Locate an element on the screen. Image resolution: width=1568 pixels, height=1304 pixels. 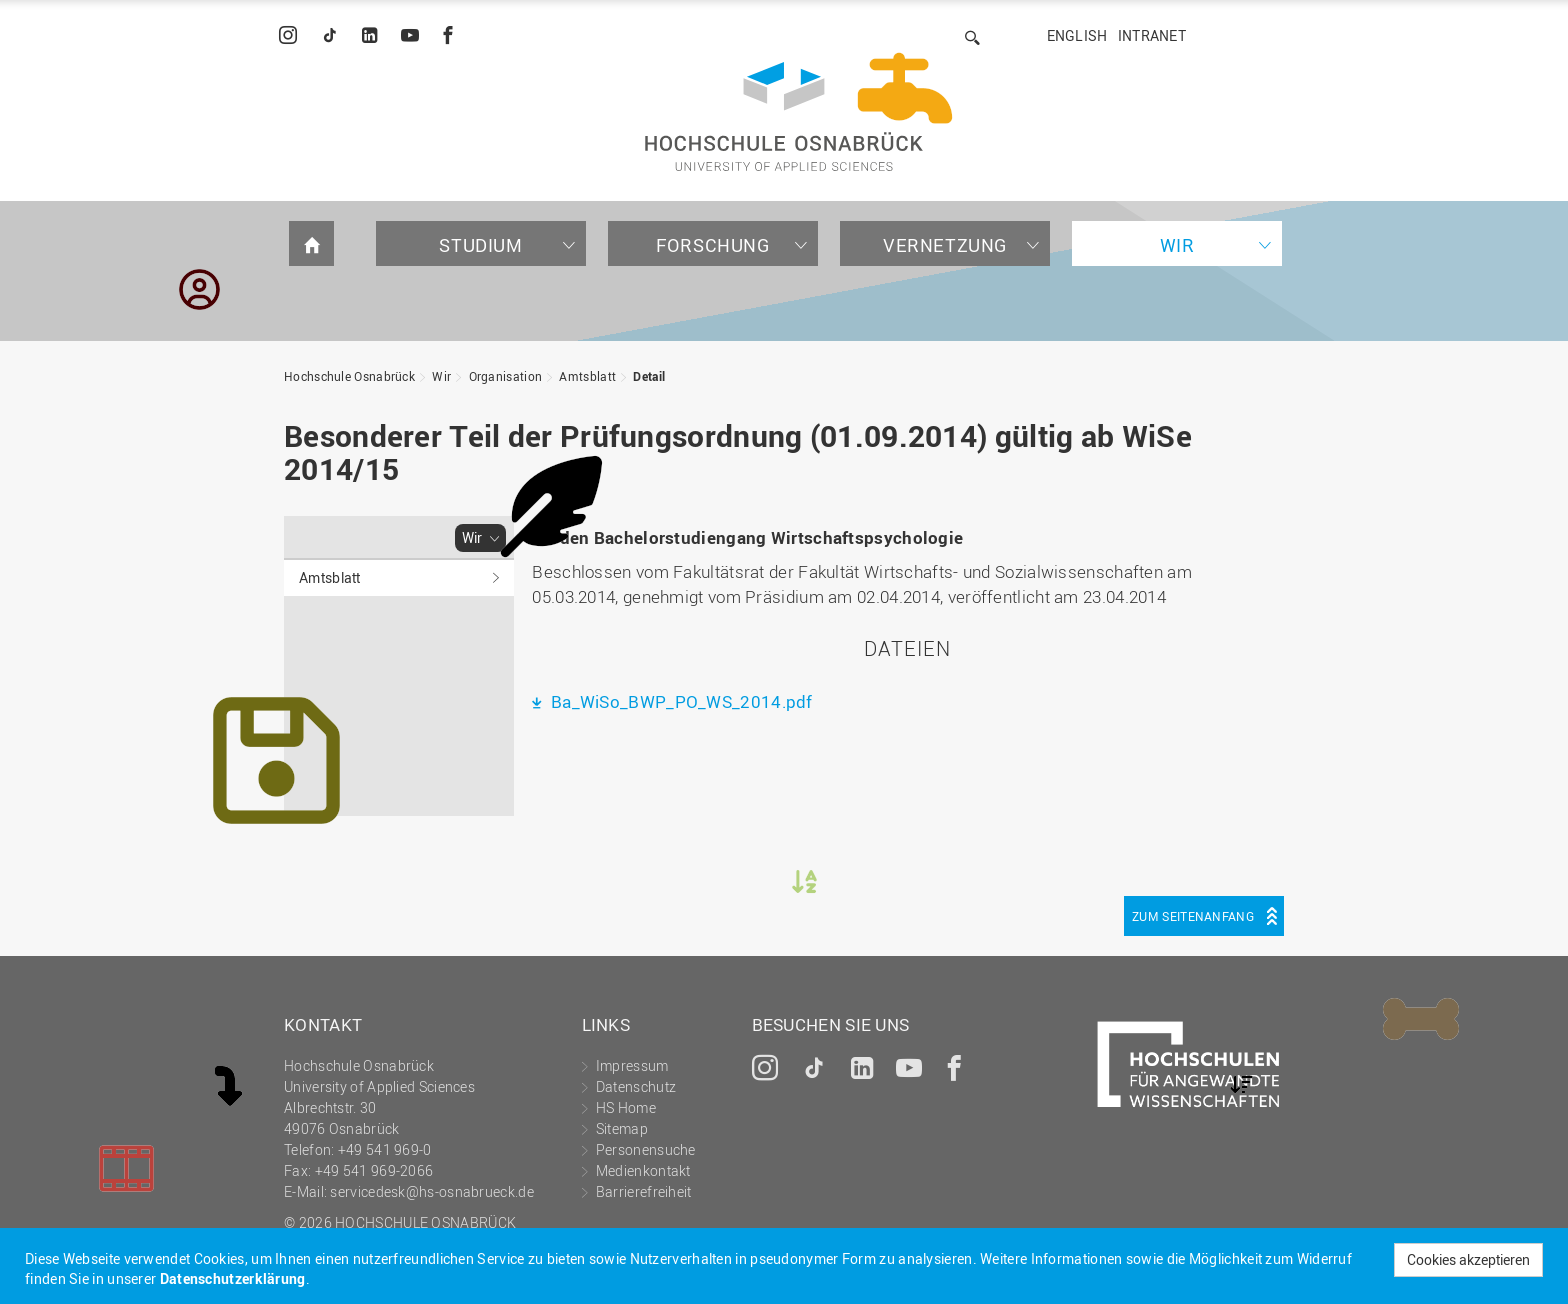
view your profile is located at coordinates (199, 289).